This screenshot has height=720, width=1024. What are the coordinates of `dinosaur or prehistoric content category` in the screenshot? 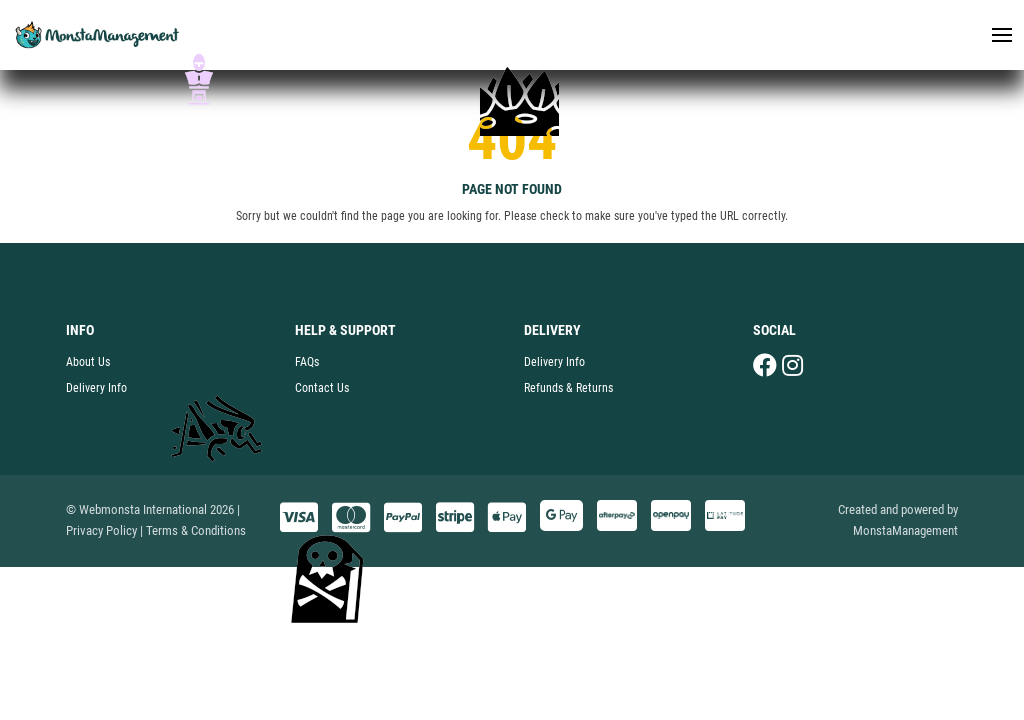 It's located at (519, 96).